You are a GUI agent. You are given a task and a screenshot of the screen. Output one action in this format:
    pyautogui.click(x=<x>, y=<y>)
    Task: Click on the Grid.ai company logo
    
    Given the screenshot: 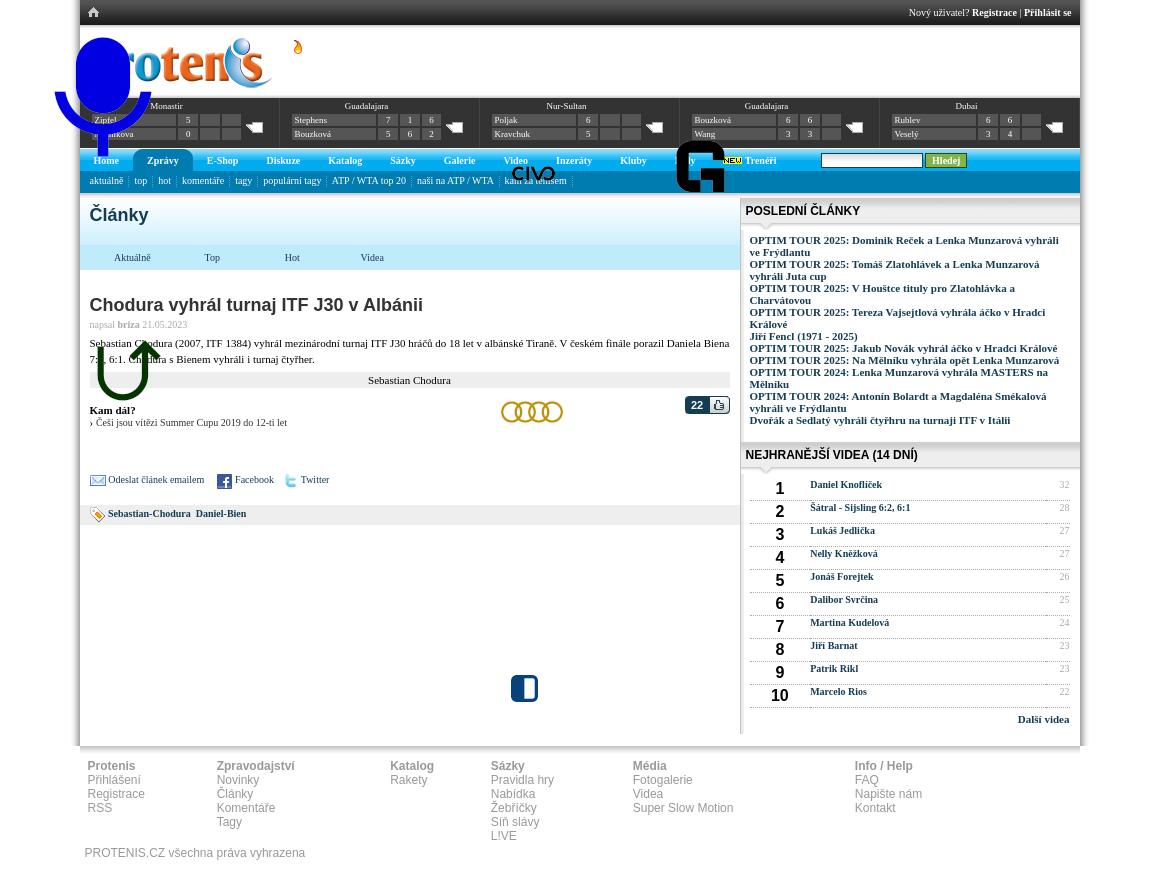 What is the action you would take?
    pyautogui.click(x=700, y=166)
    